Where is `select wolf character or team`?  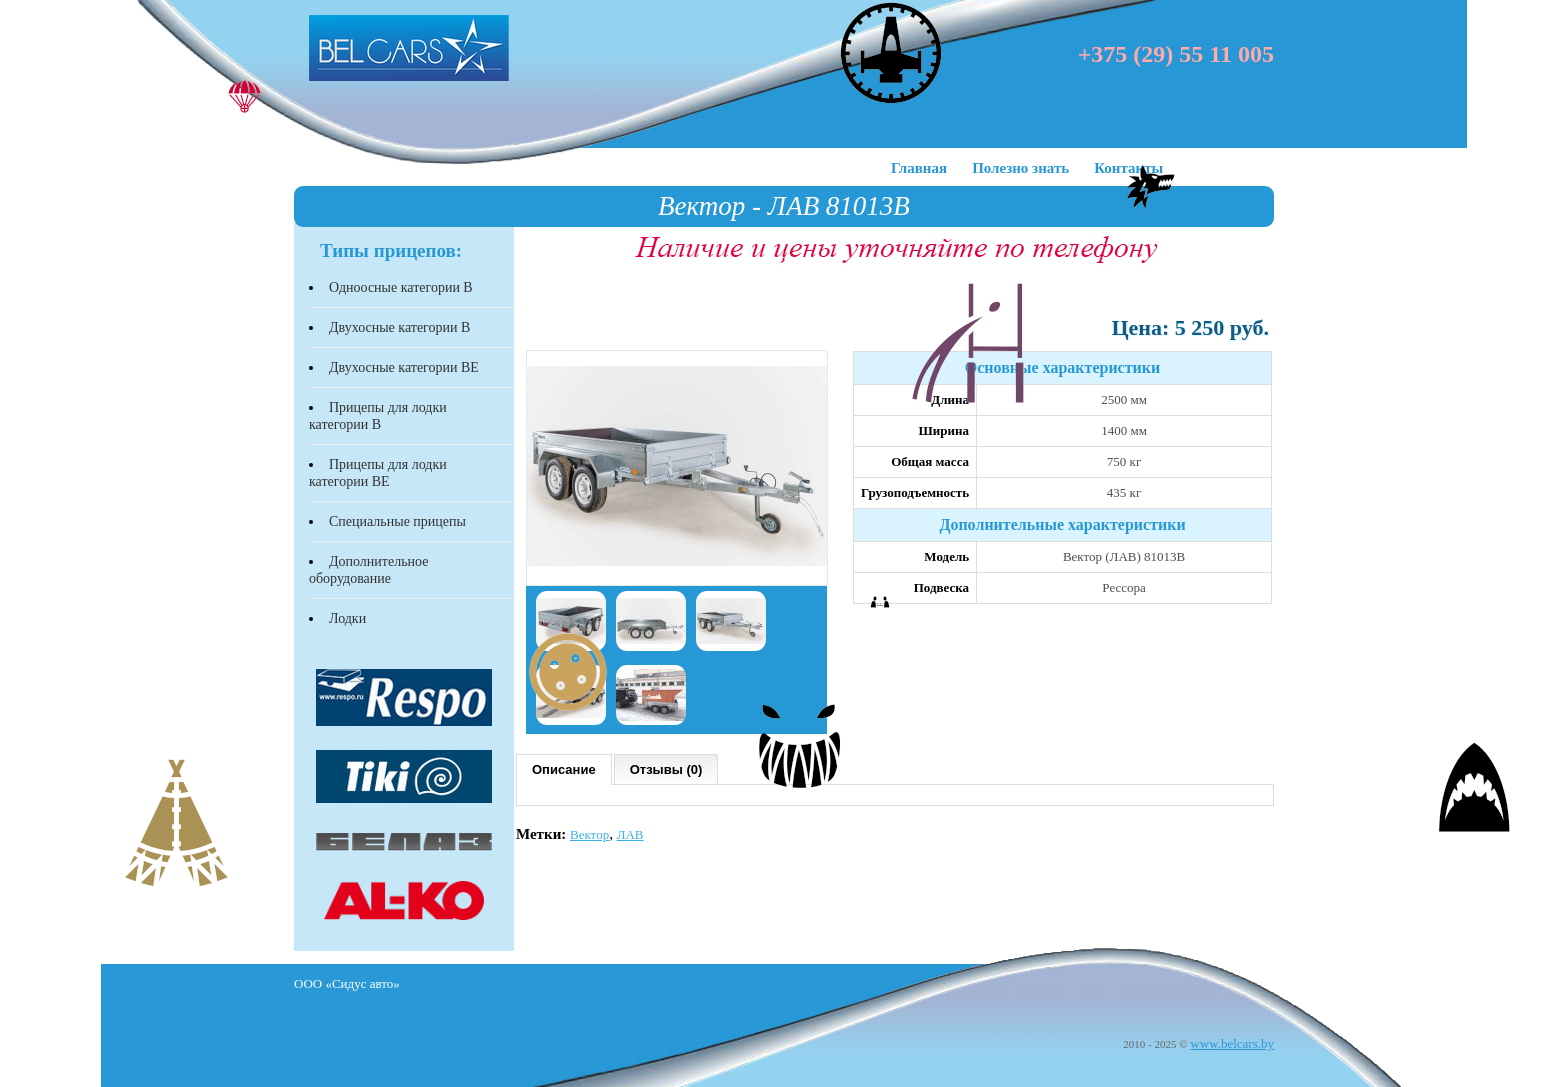
select wolf character or team is located at coordinates (1150, 186).